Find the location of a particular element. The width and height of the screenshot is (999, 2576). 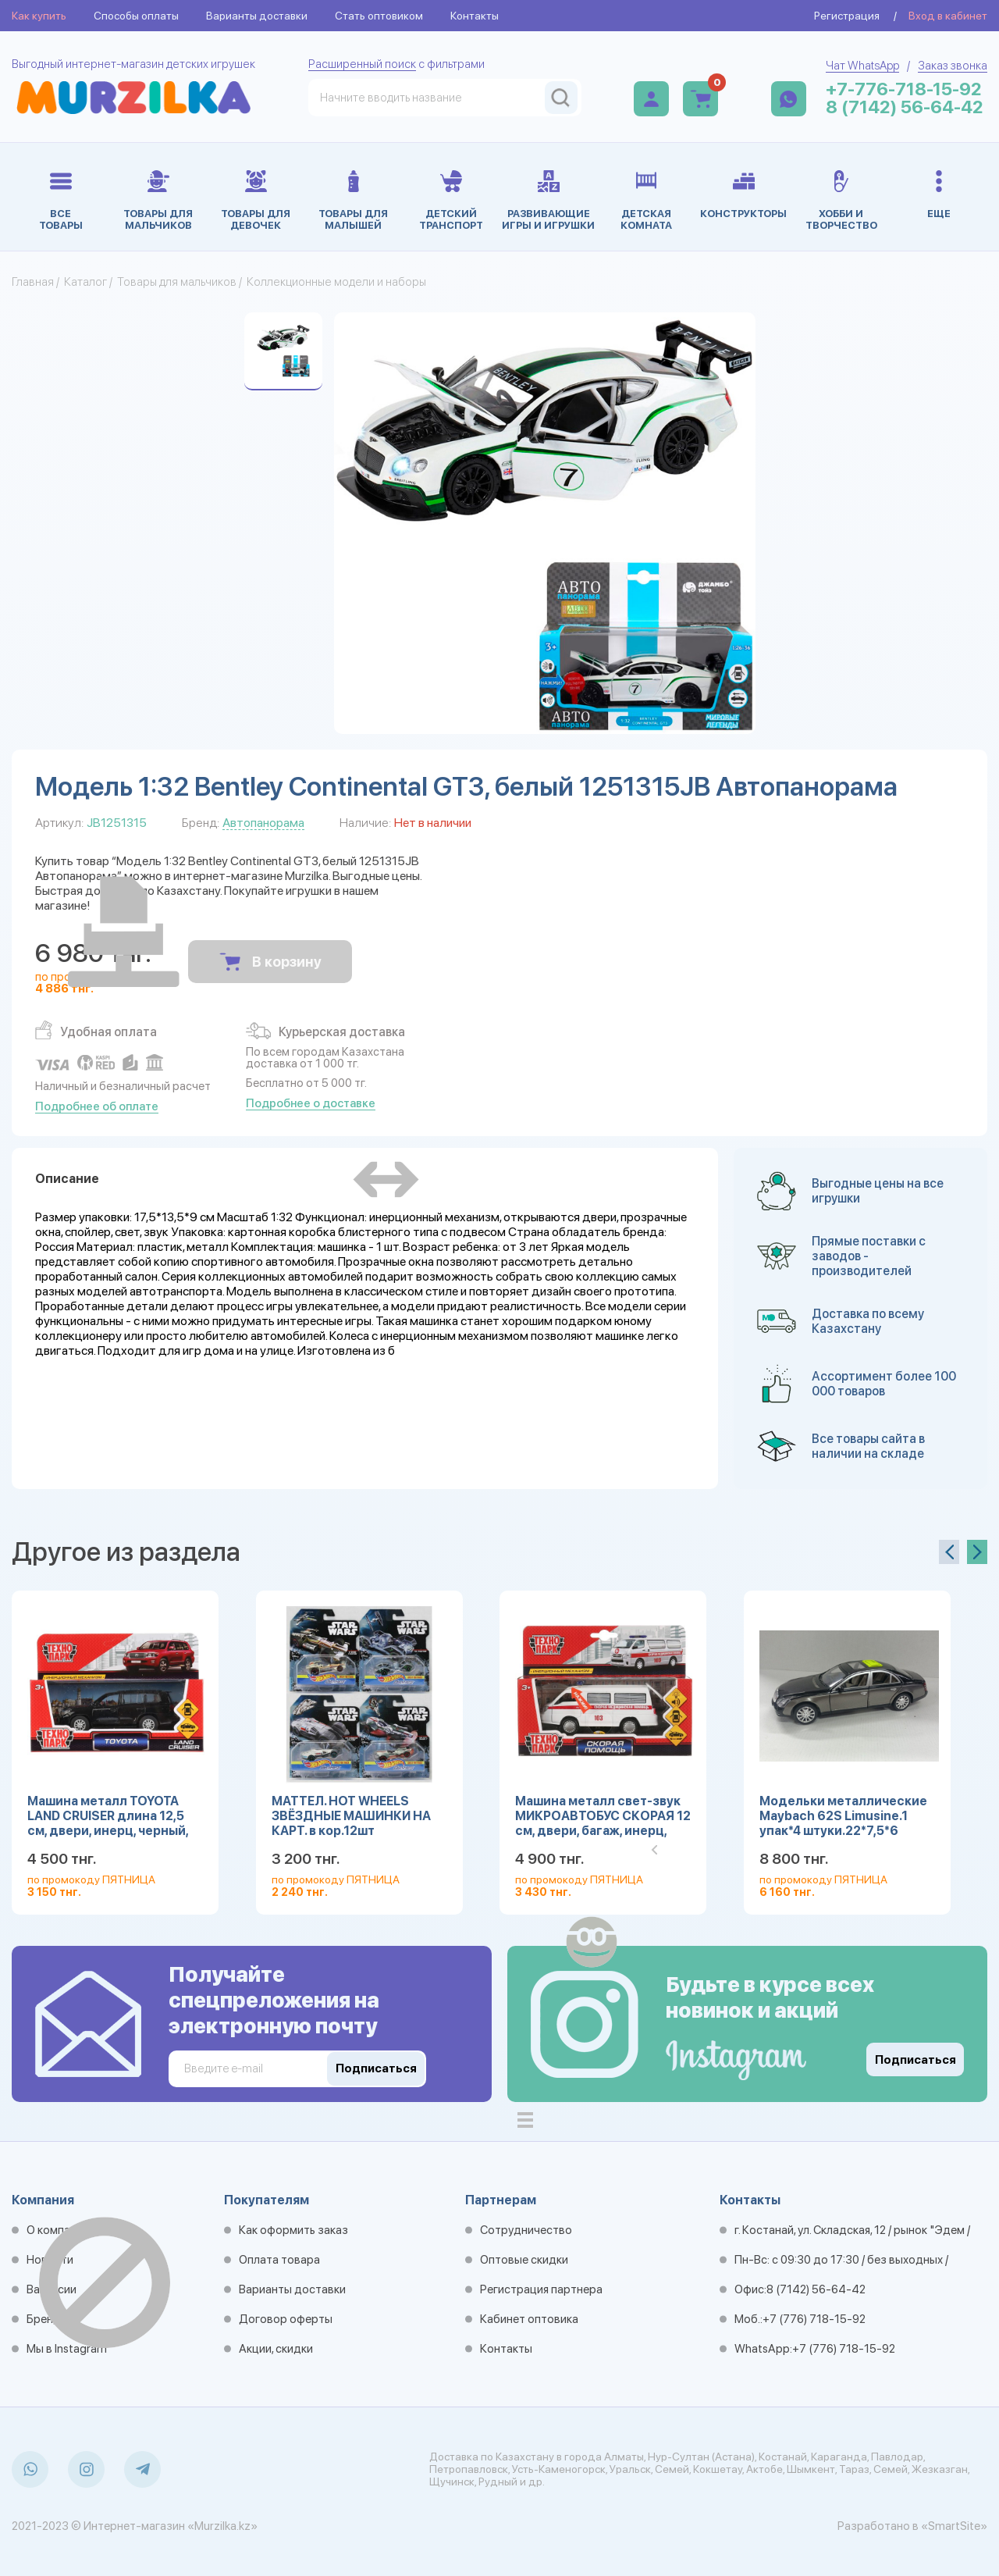

connect to a network printer is located at coordinates (131, 923).